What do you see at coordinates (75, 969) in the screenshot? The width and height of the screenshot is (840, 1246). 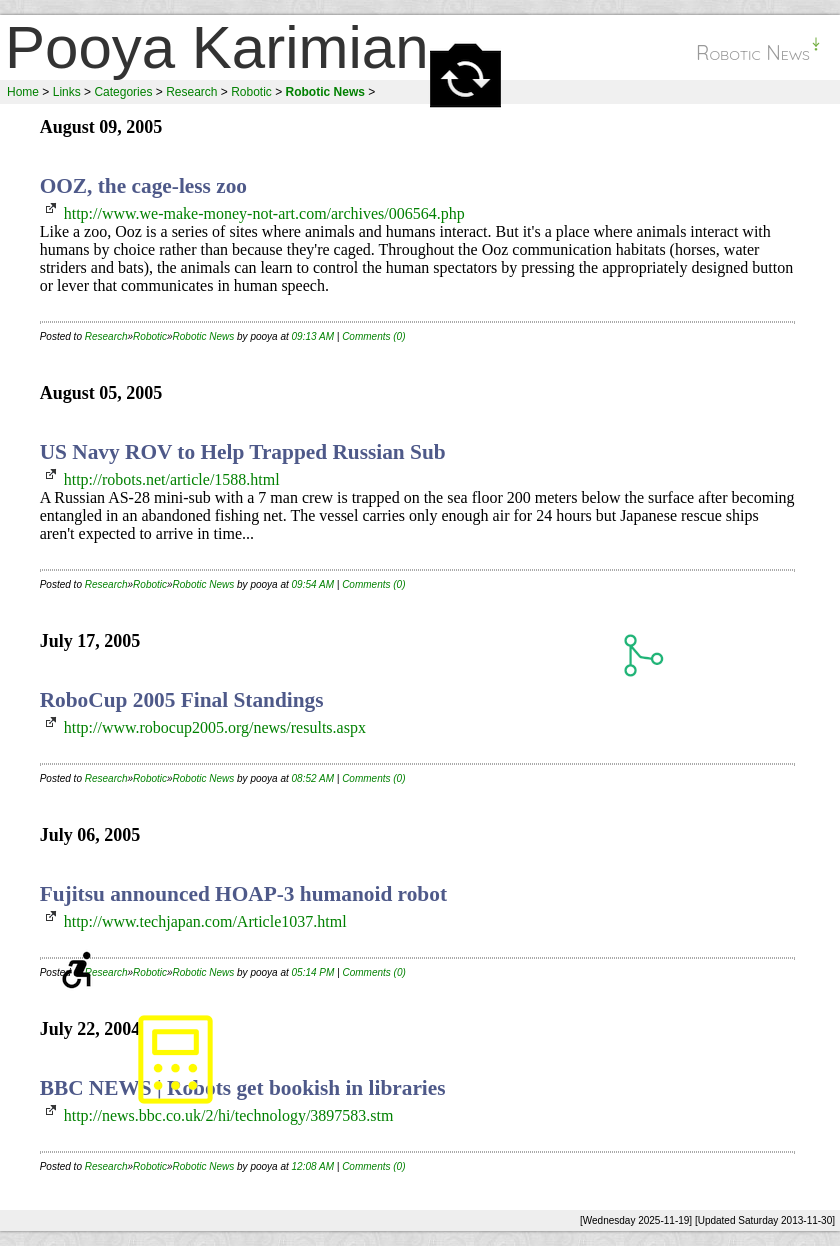 I see `indicates wheelchair accessibility available` at bounding box center [75, 969].